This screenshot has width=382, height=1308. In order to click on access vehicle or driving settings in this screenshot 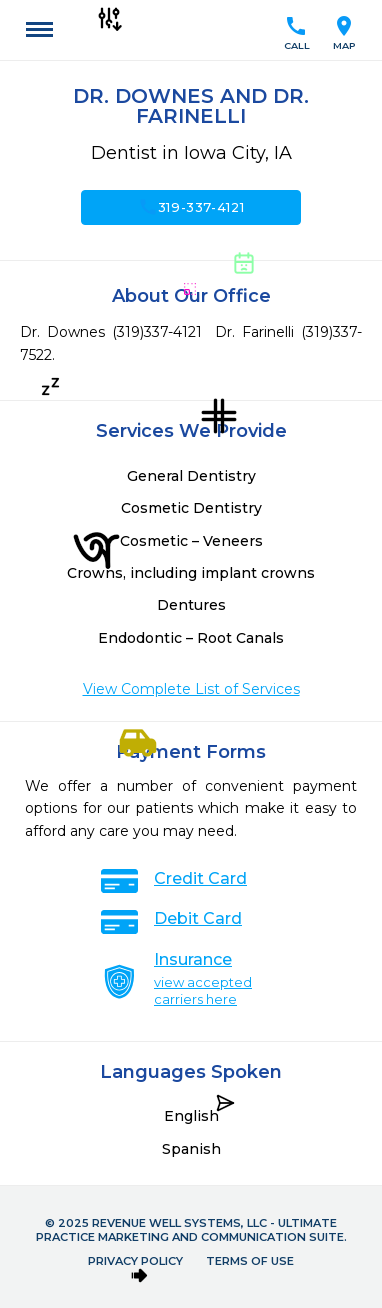, I will do `click(138, 742)`.